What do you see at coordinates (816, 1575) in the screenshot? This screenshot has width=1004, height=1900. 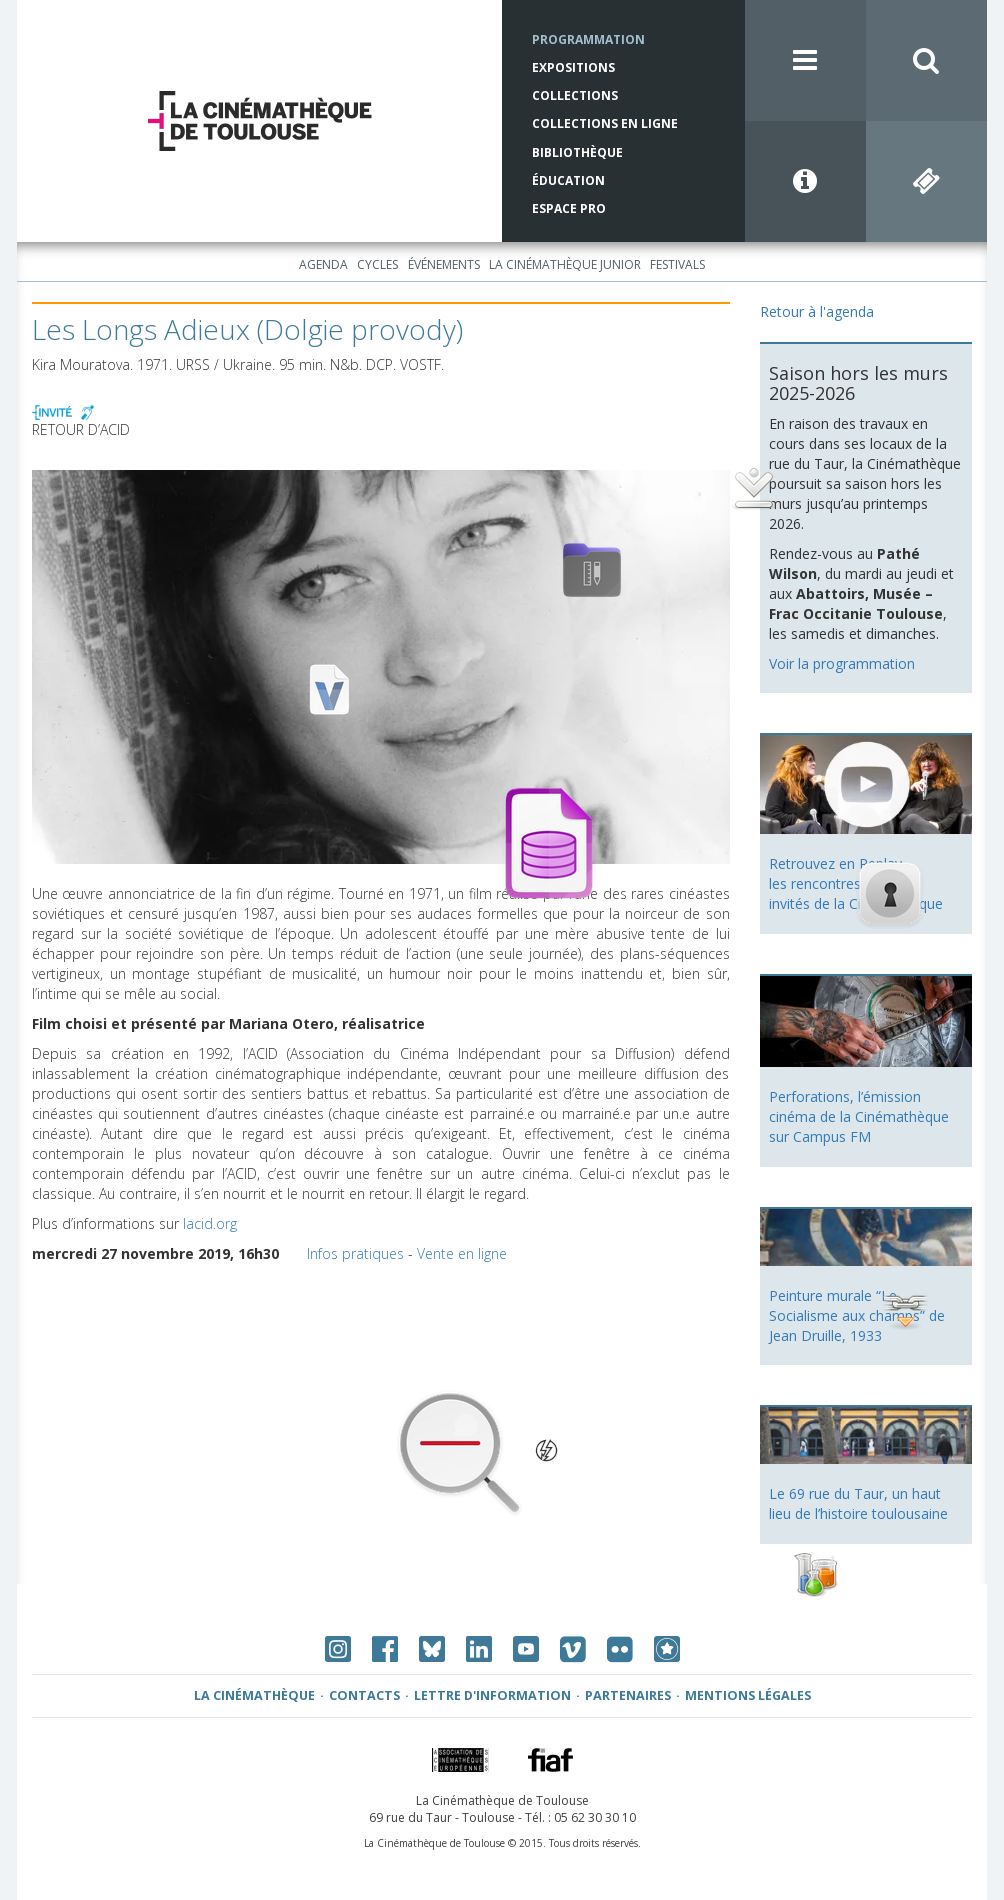 I see `open science or chemistry applications` at bounding box center [816, 1575].